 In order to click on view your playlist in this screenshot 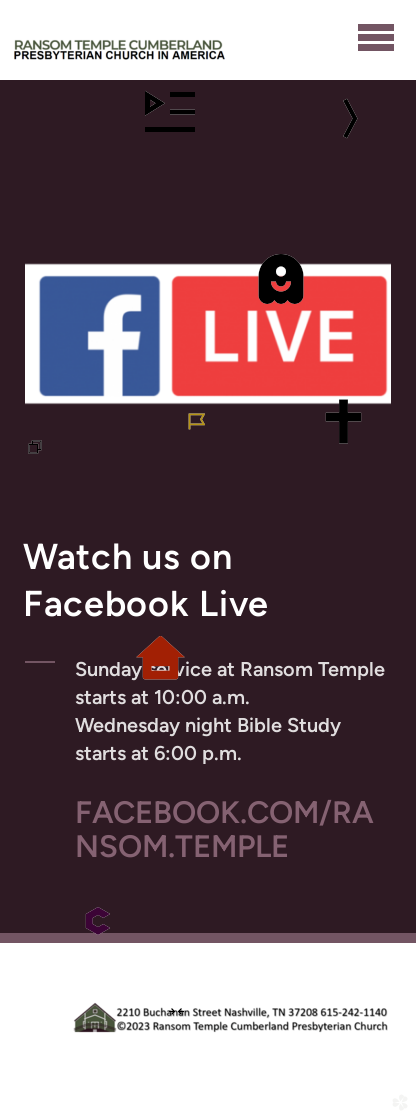, I will do `click(170, 112)`.